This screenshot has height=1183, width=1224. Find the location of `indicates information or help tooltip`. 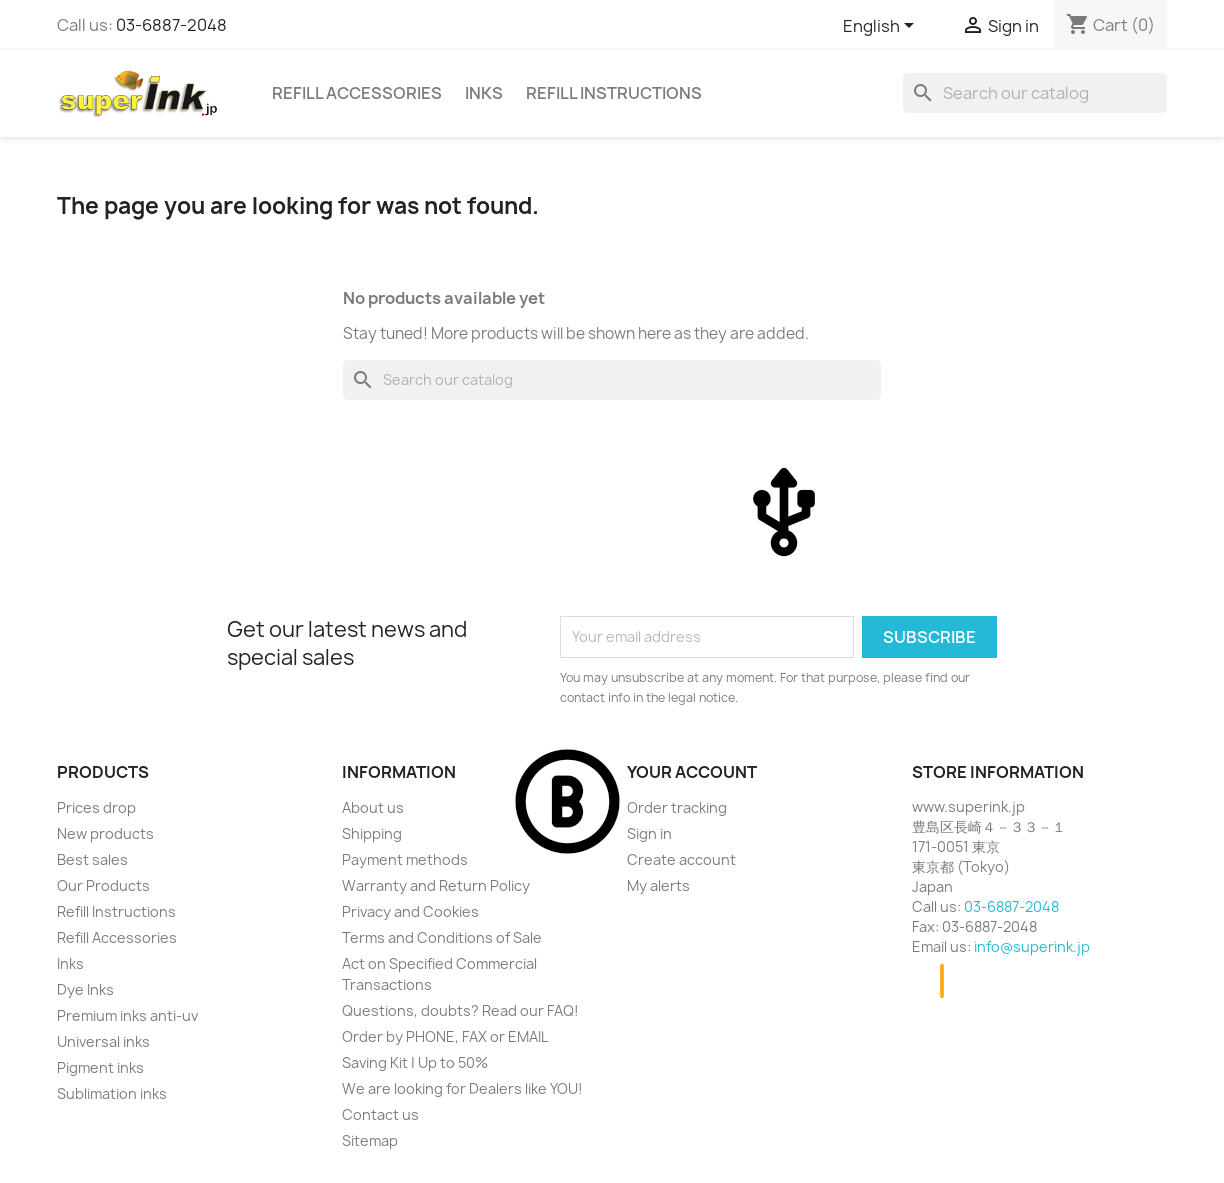

indicates information or help tooltip is located at coordinates (942, 981).